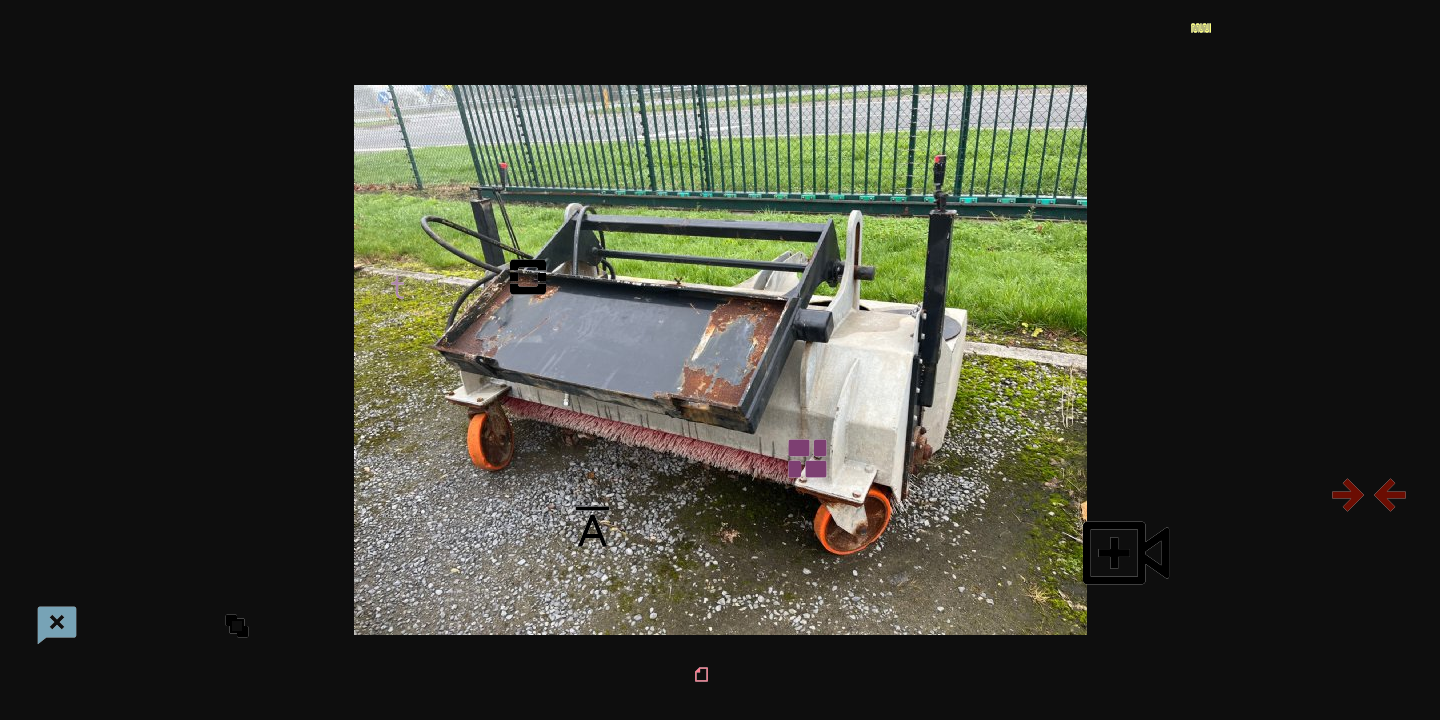 The height and width of the screenshot is (720, 1440). I want to click on san francisco municipal railway (muni) logo, so click(1201, 28).